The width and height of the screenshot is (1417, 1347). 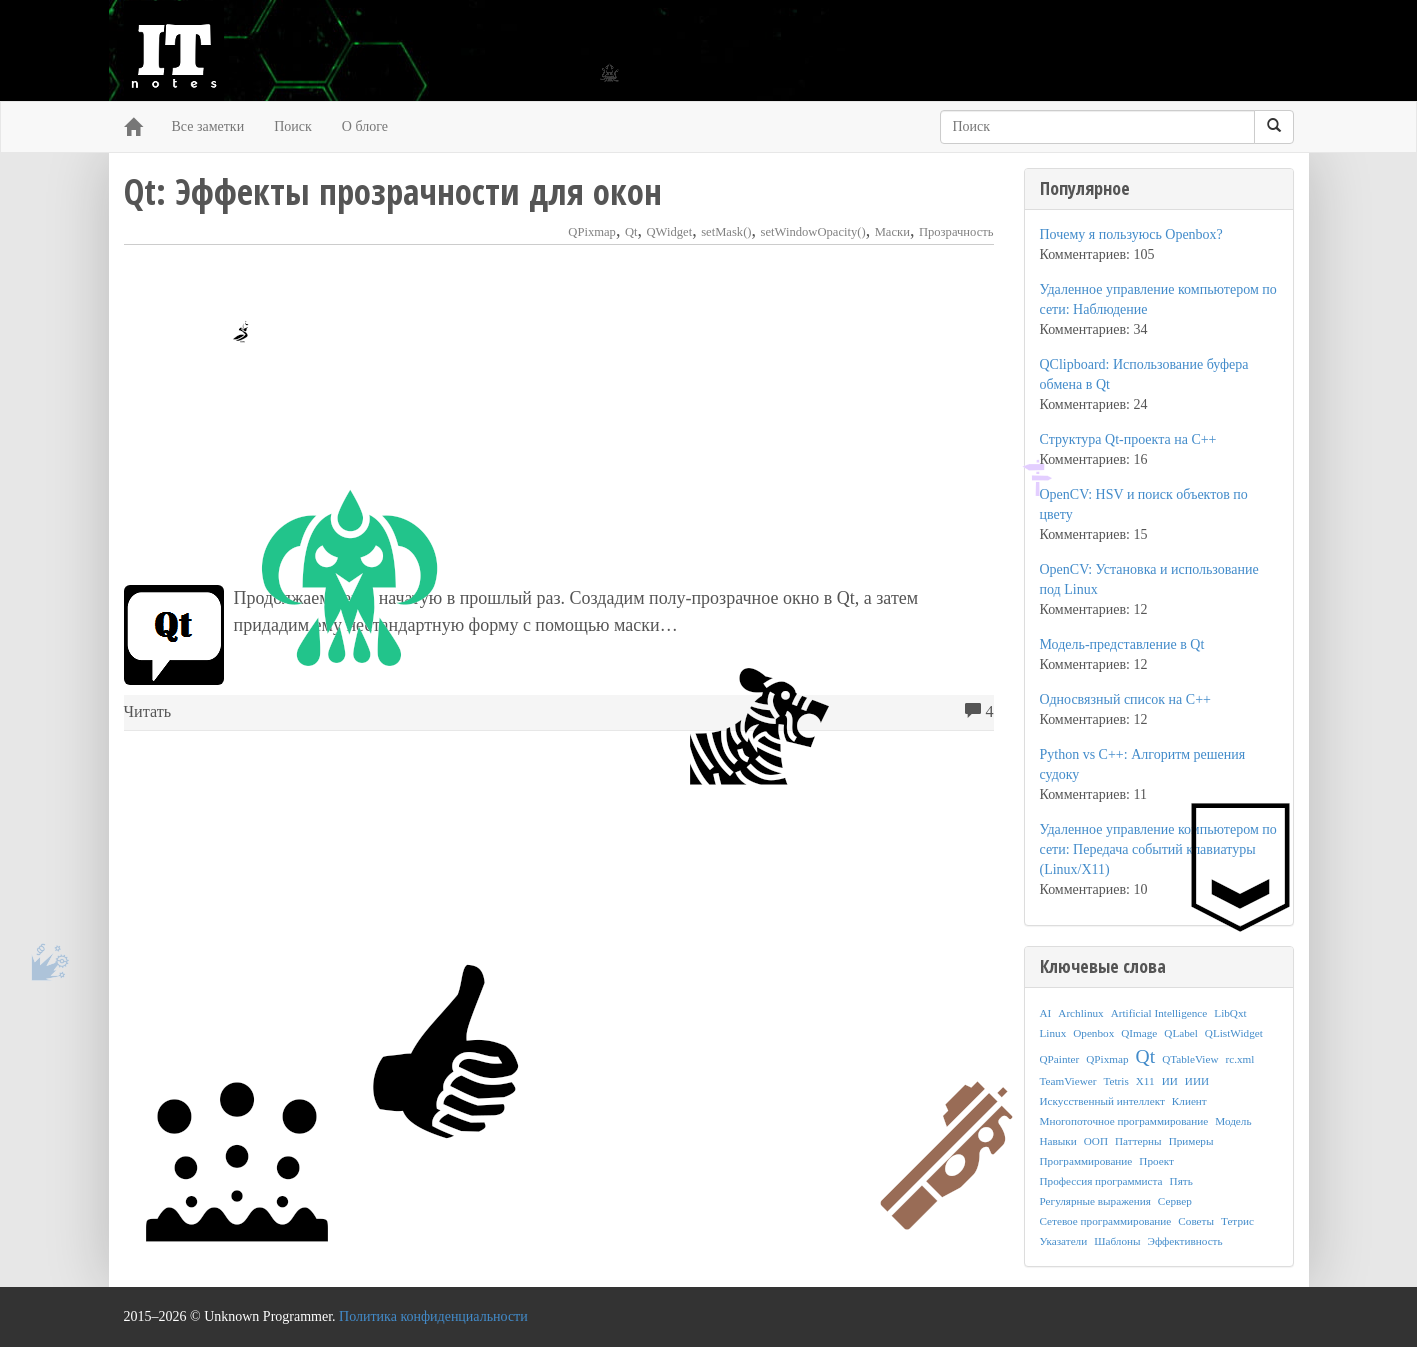 What do you see at coordinates (449, 1051) in the screenshot?
I see `like or upvote content` at bounding box center [449, 1051].